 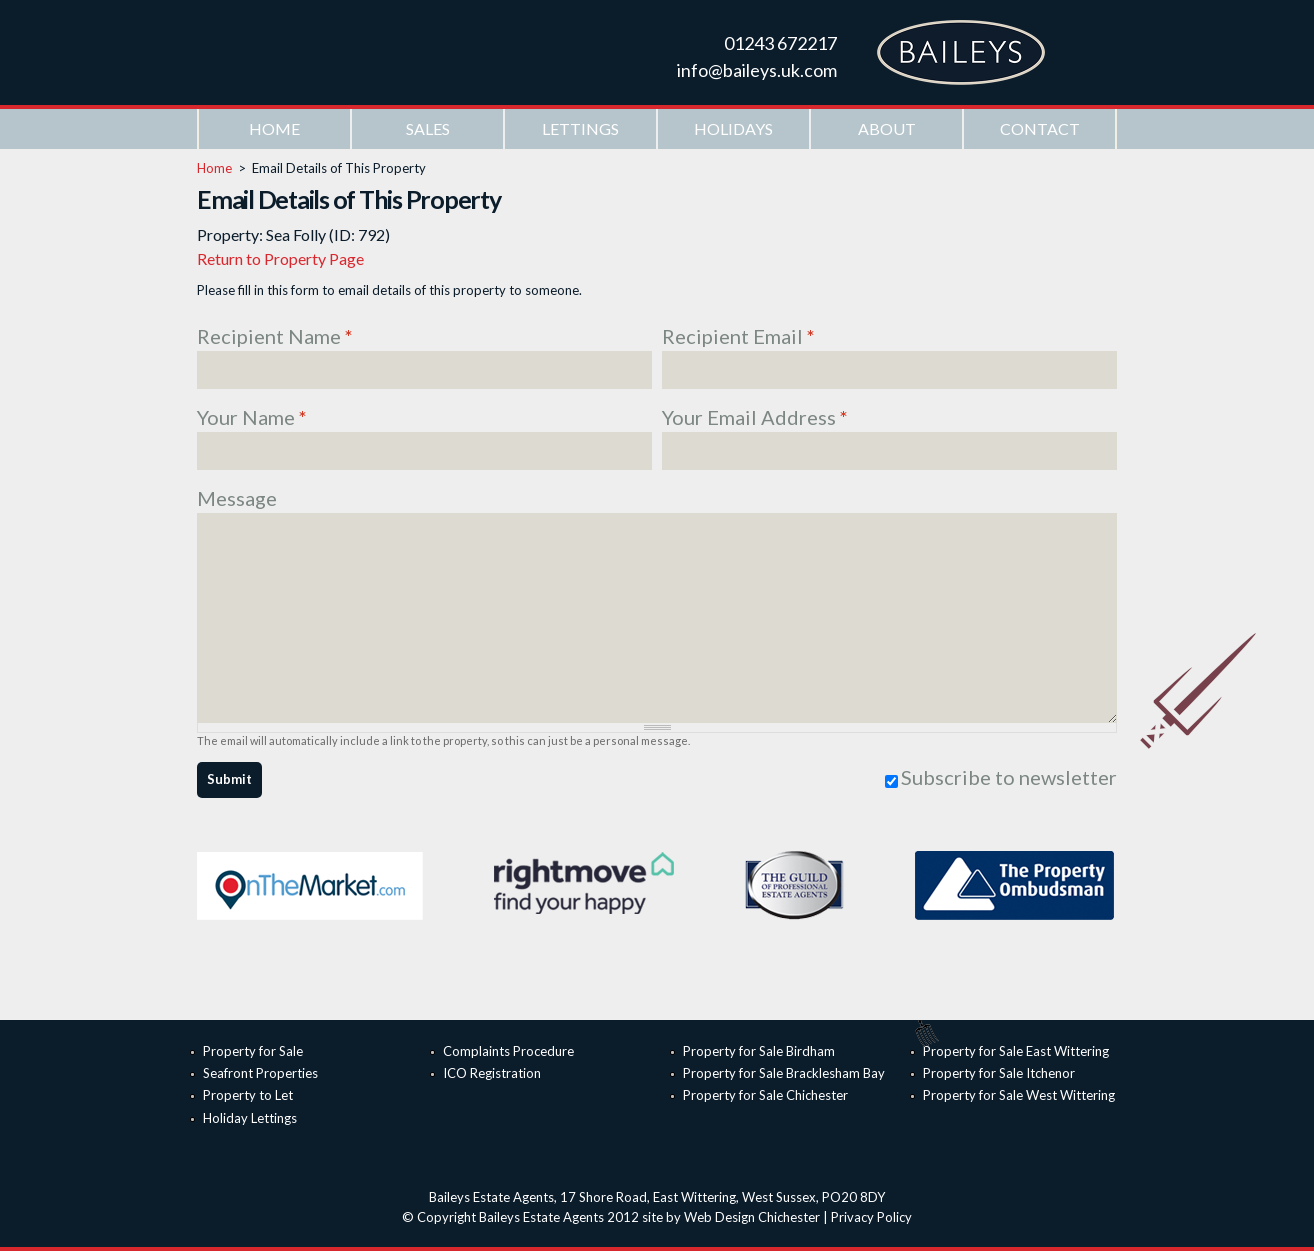 I want to click on select sai weapon in game inventory, so click(x=1198, y=691).